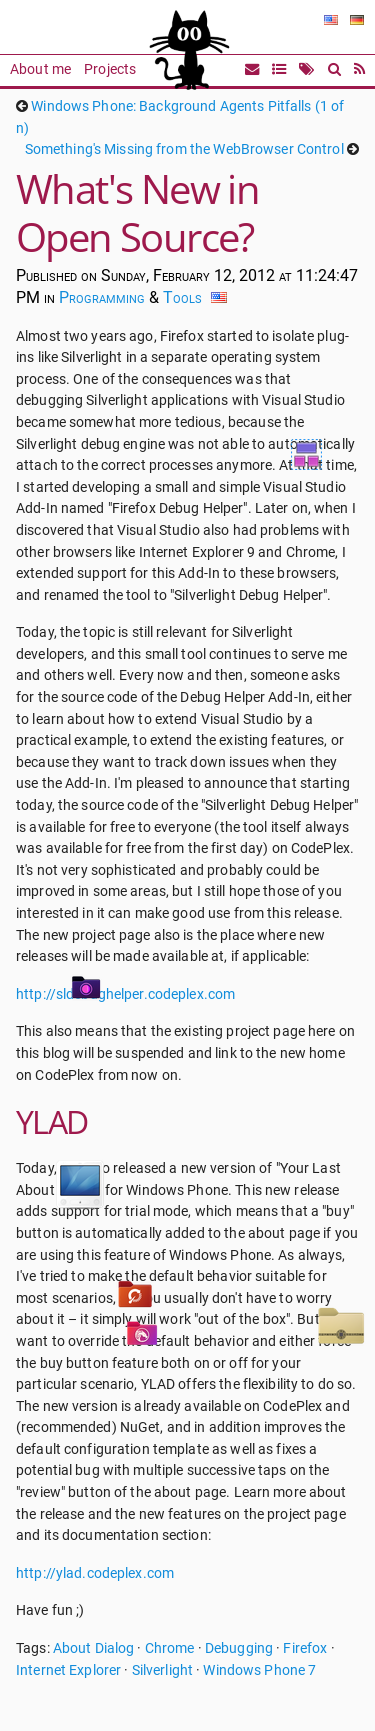 The image size is (375, 1731). What do you see at coordinates (135, 1295) in the screenshot?
I see `open amd storemi application folder` at bounding box center [135, 1295].